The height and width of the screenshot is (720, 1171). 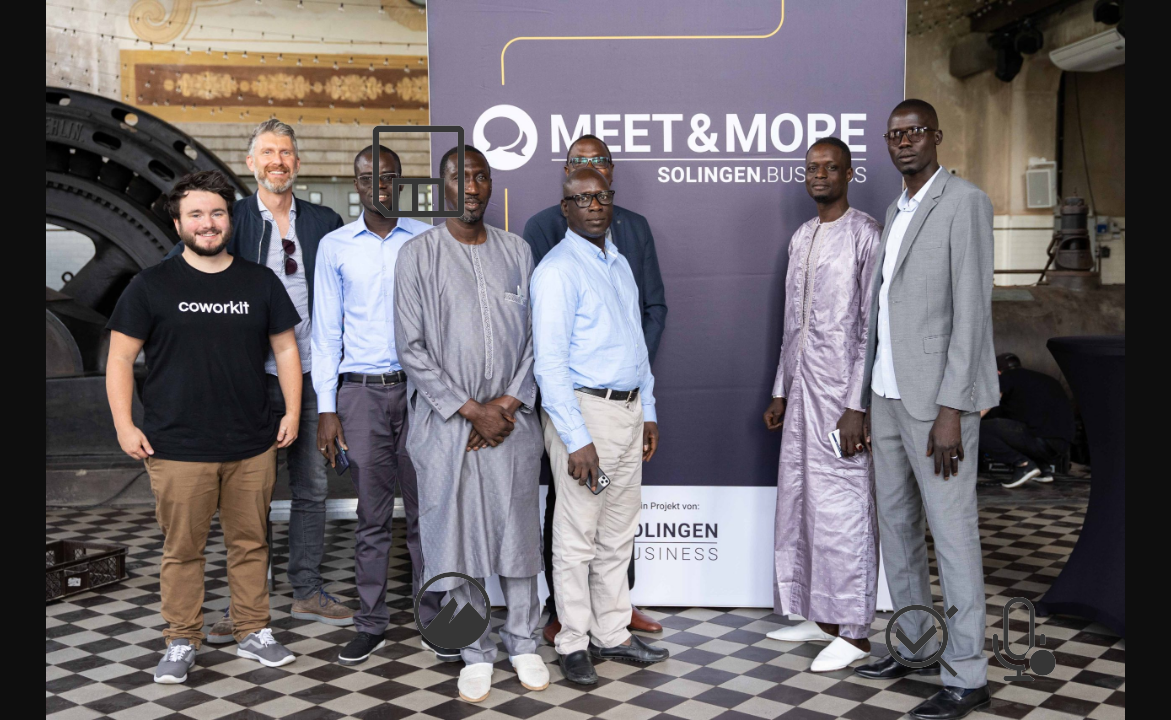 I want to click on open sound recorder app, so click(x=1019, y=639).